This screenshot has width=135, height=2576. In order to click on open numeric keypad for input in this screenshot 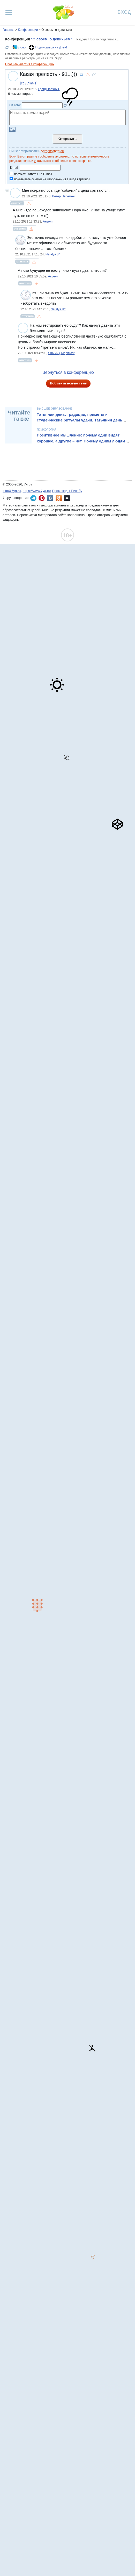, I will do `click(37, 1605)`.